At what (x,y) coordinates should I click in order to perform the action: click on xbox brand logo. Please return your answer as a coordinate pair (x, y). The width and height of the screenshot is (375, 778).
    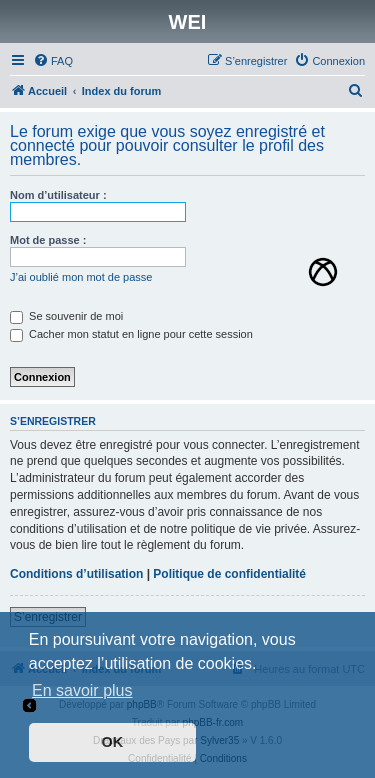
    Looking at the image, I should click on (323, 272).